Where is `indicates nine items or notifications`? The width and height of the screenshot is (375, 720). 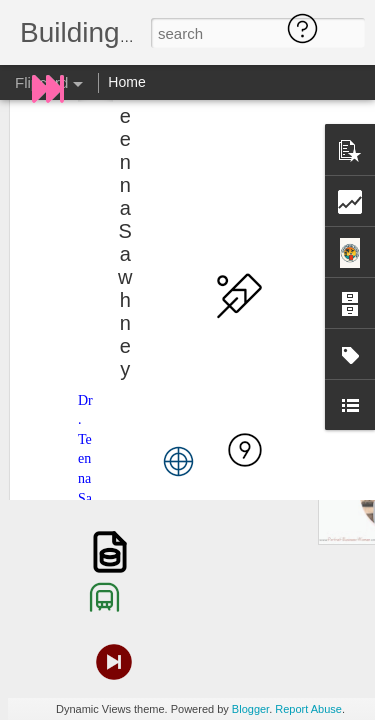 indicates nine items or notifications is located at coordinates (245, 450).